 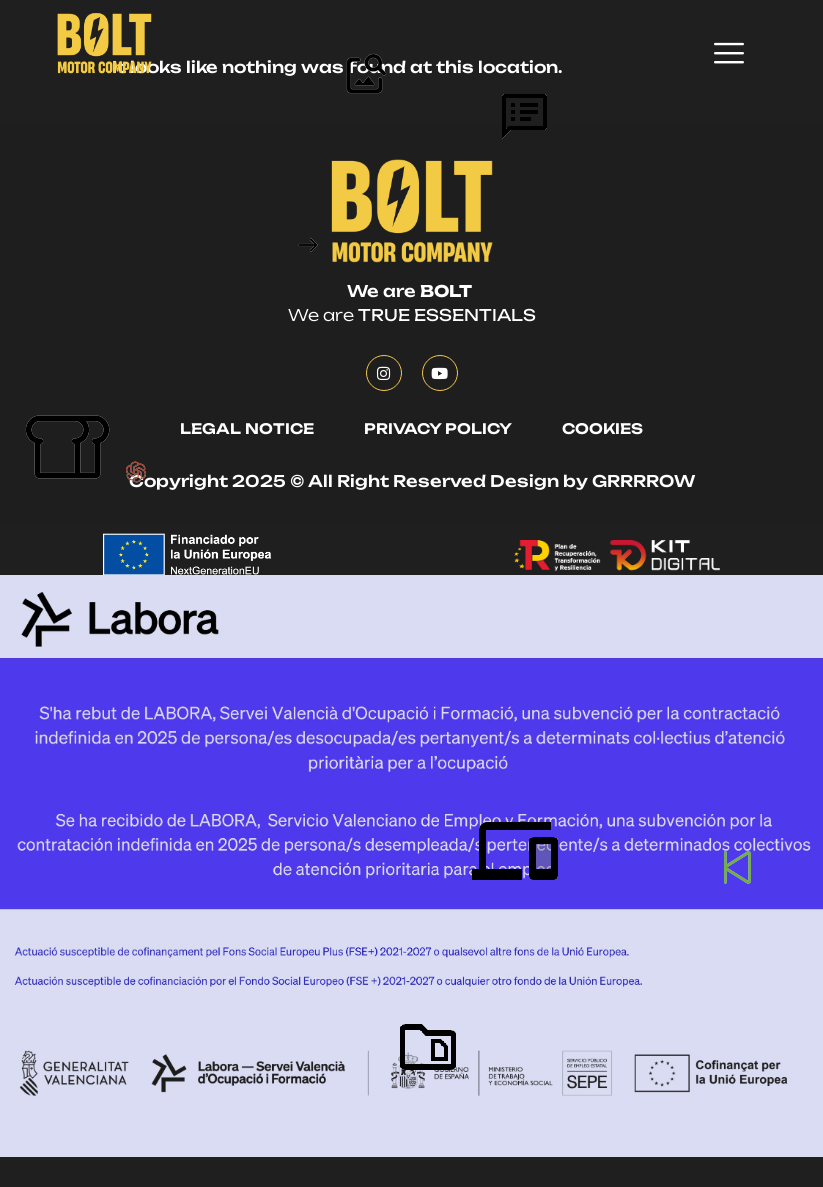 What do you see at coordinates (308, 245) in the screenshot?
I see `navigate to the next item or screen` at bounding box center [308, 245].